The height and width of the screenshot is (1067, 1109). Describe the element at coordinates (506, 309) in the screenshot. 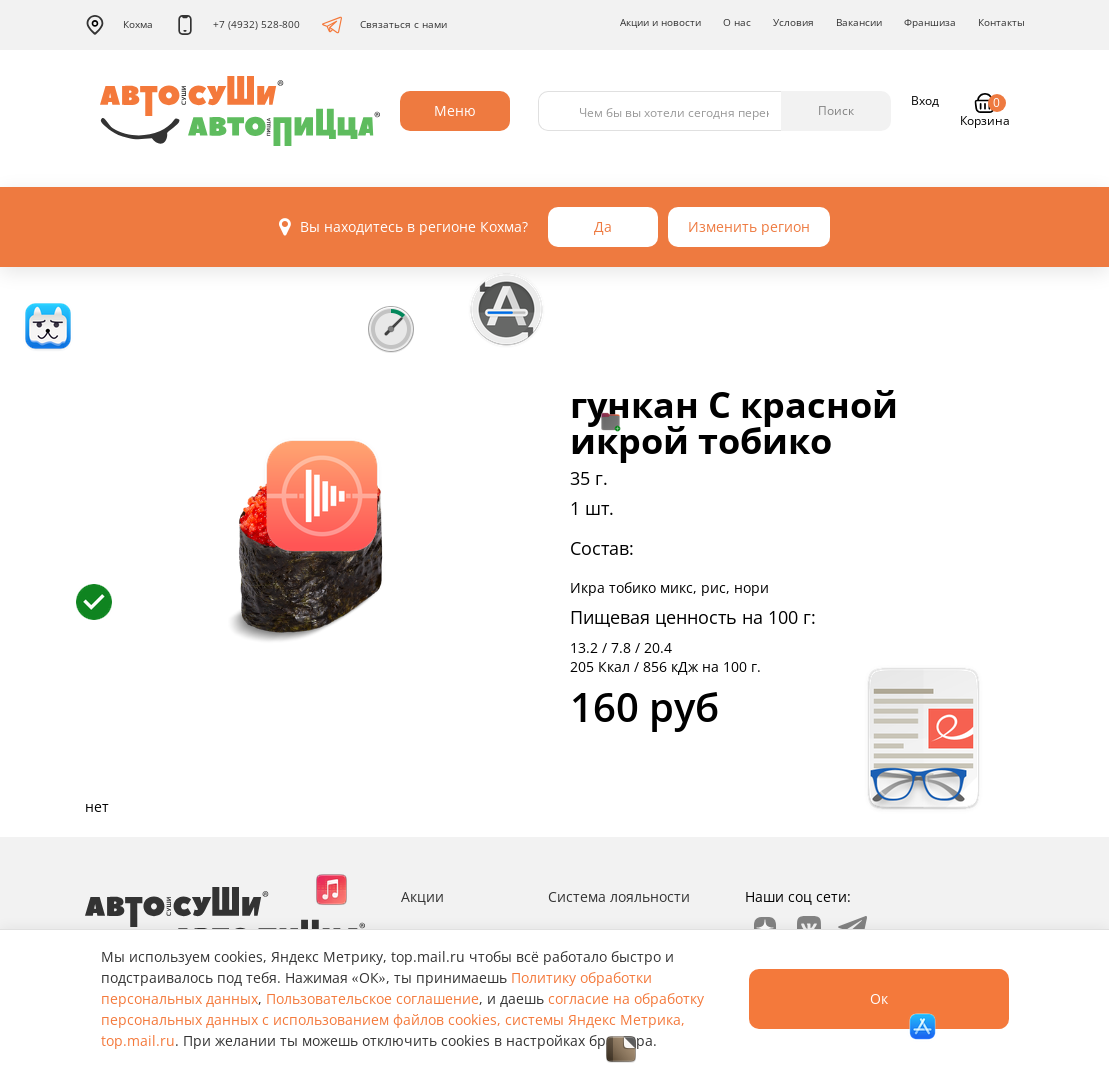

I see `open the software updater application` at that location.